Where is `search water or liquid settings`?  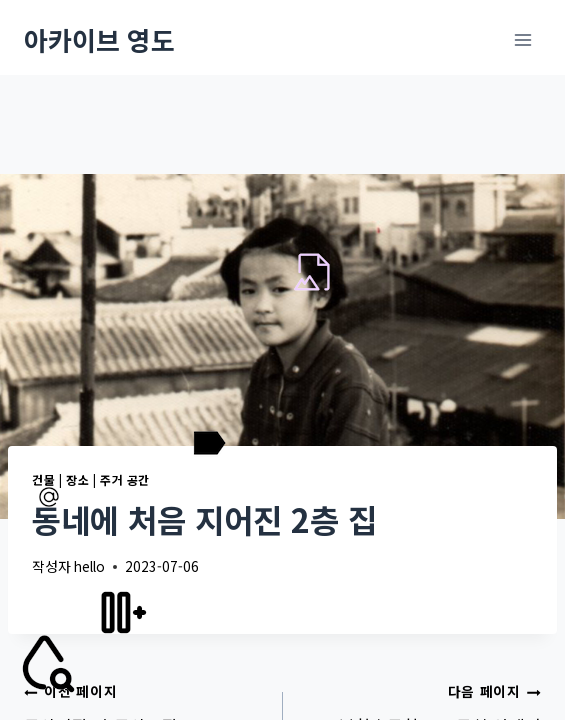 search water or liquid settings is located at coordinates (44, 662).